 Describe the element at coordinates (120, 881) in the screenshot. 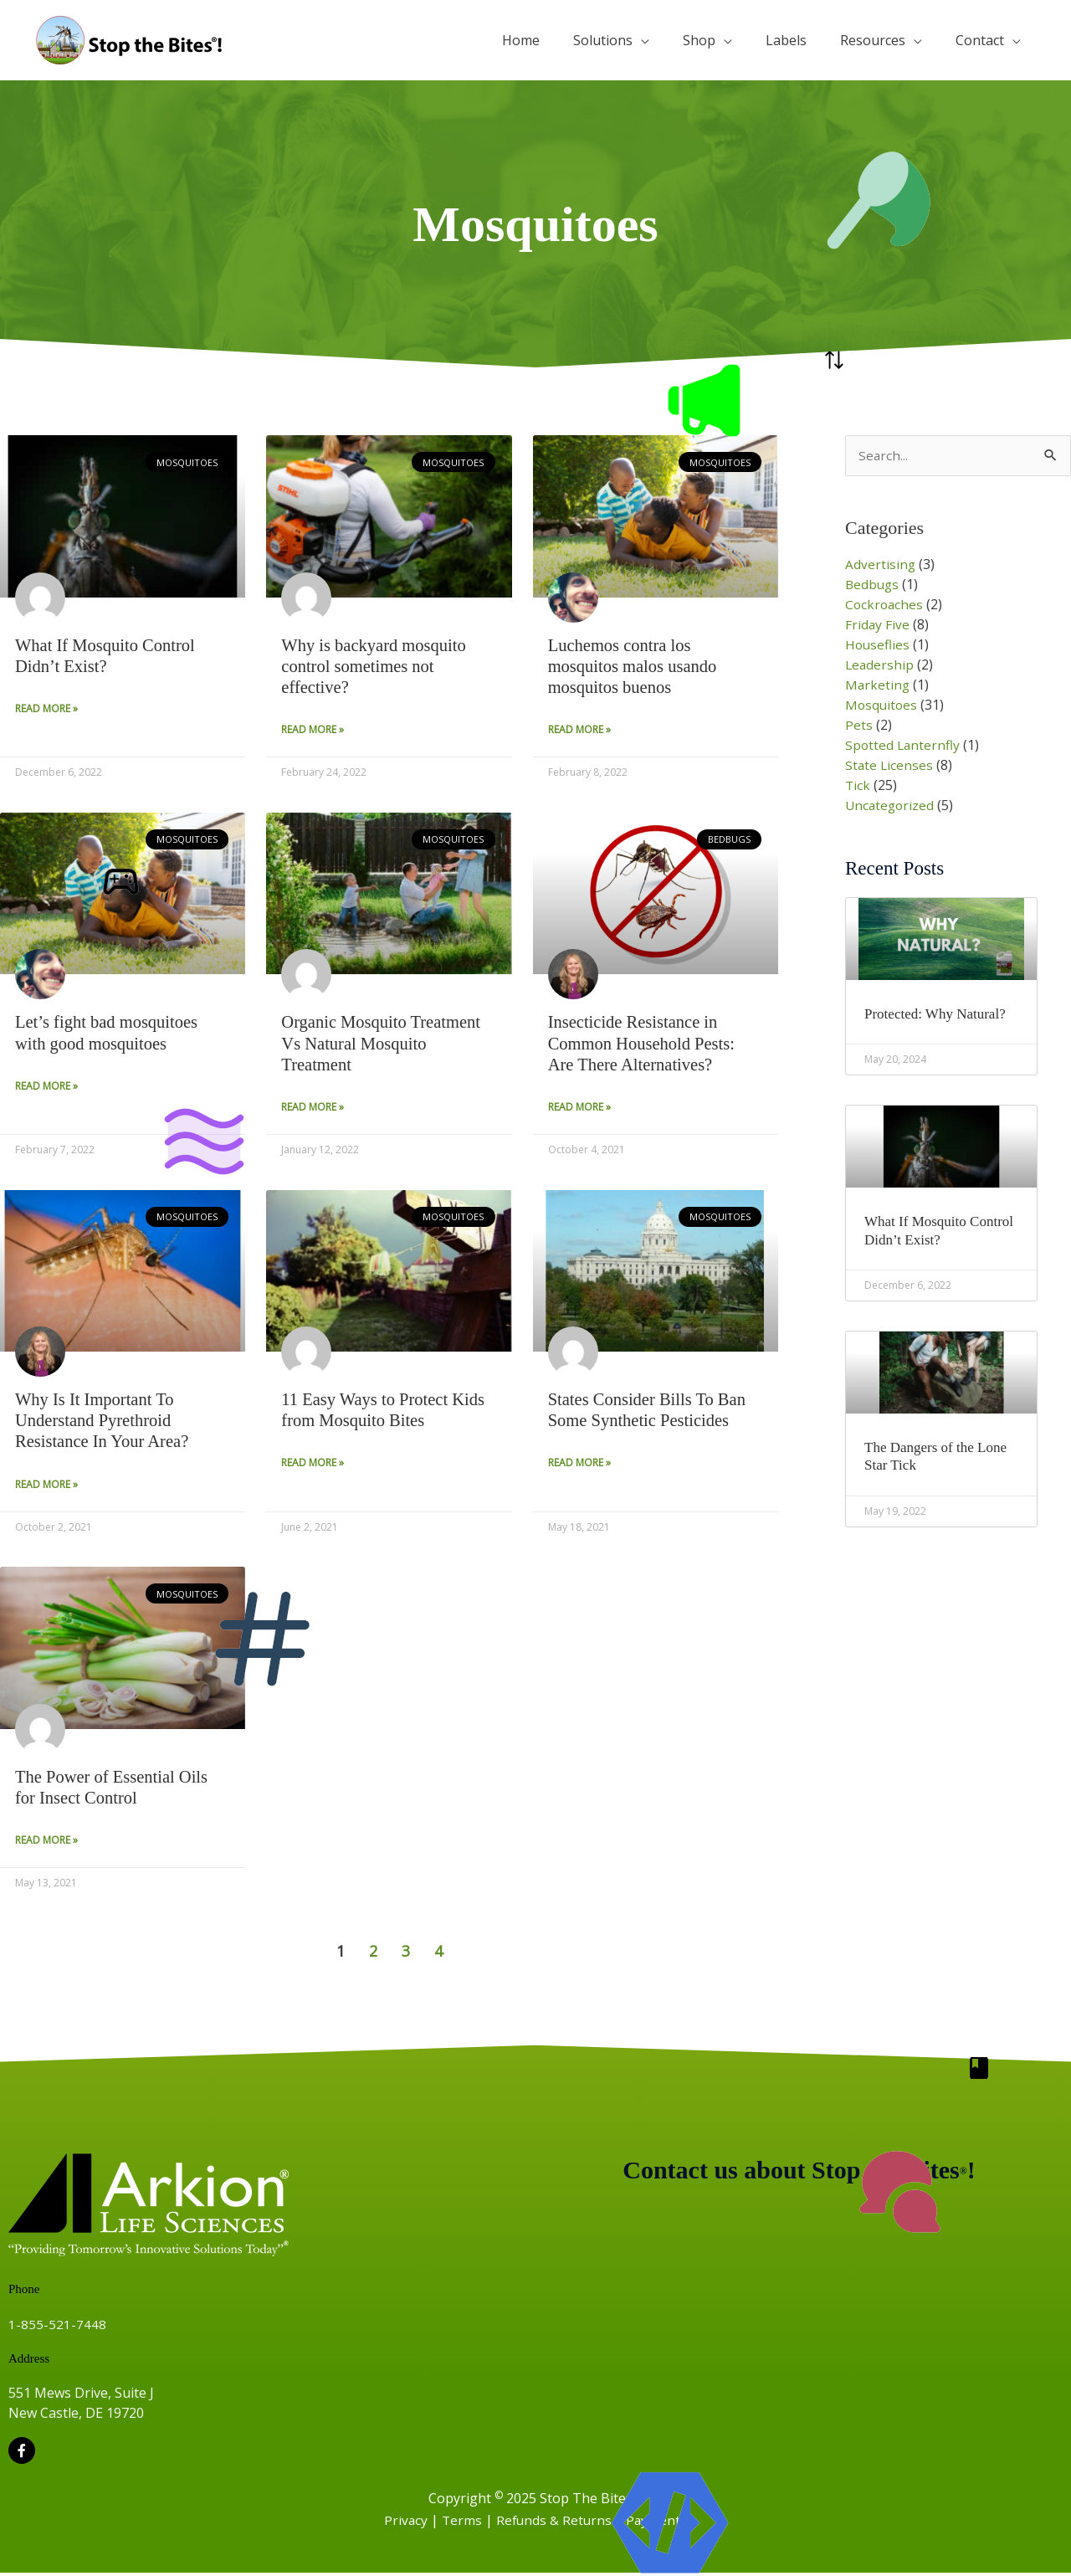

I see `access gaming or esports features` at that location.